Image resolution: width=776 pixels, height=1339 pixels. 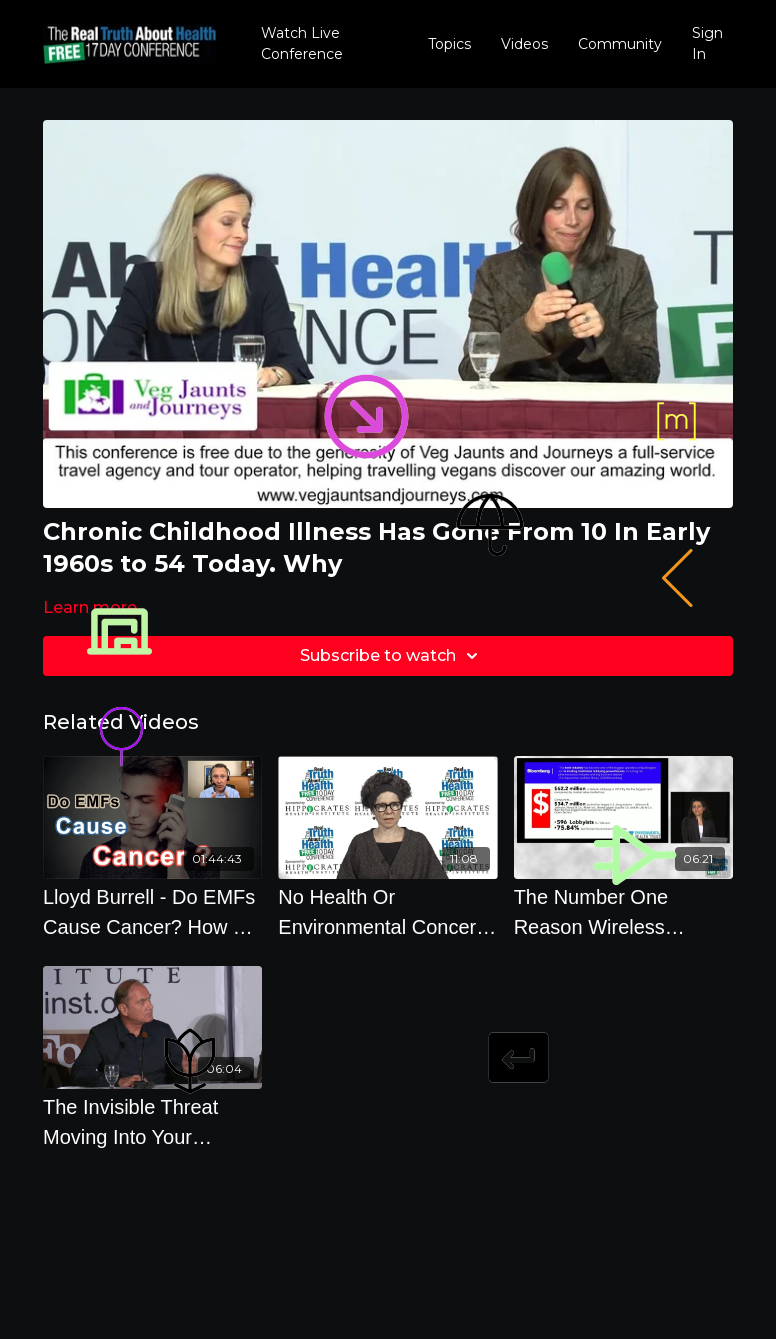 What do you see at coordinates (366, 416) in the screenshot?
I see `navigate to the next section below` at bounding box center [366, 416].